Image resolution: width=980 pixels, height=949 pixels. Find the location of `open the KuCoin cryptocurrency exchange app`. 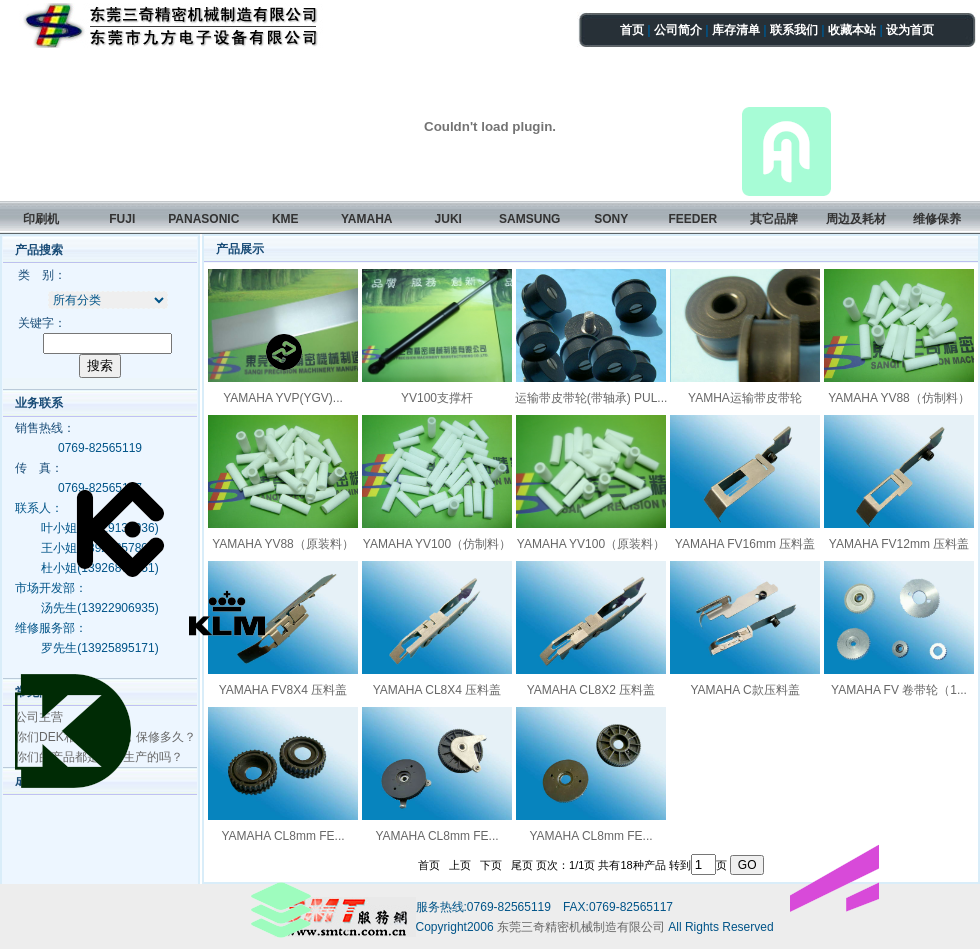

open the KuCoin cryptocurrency exchange app is located at coordinates (120, 529).